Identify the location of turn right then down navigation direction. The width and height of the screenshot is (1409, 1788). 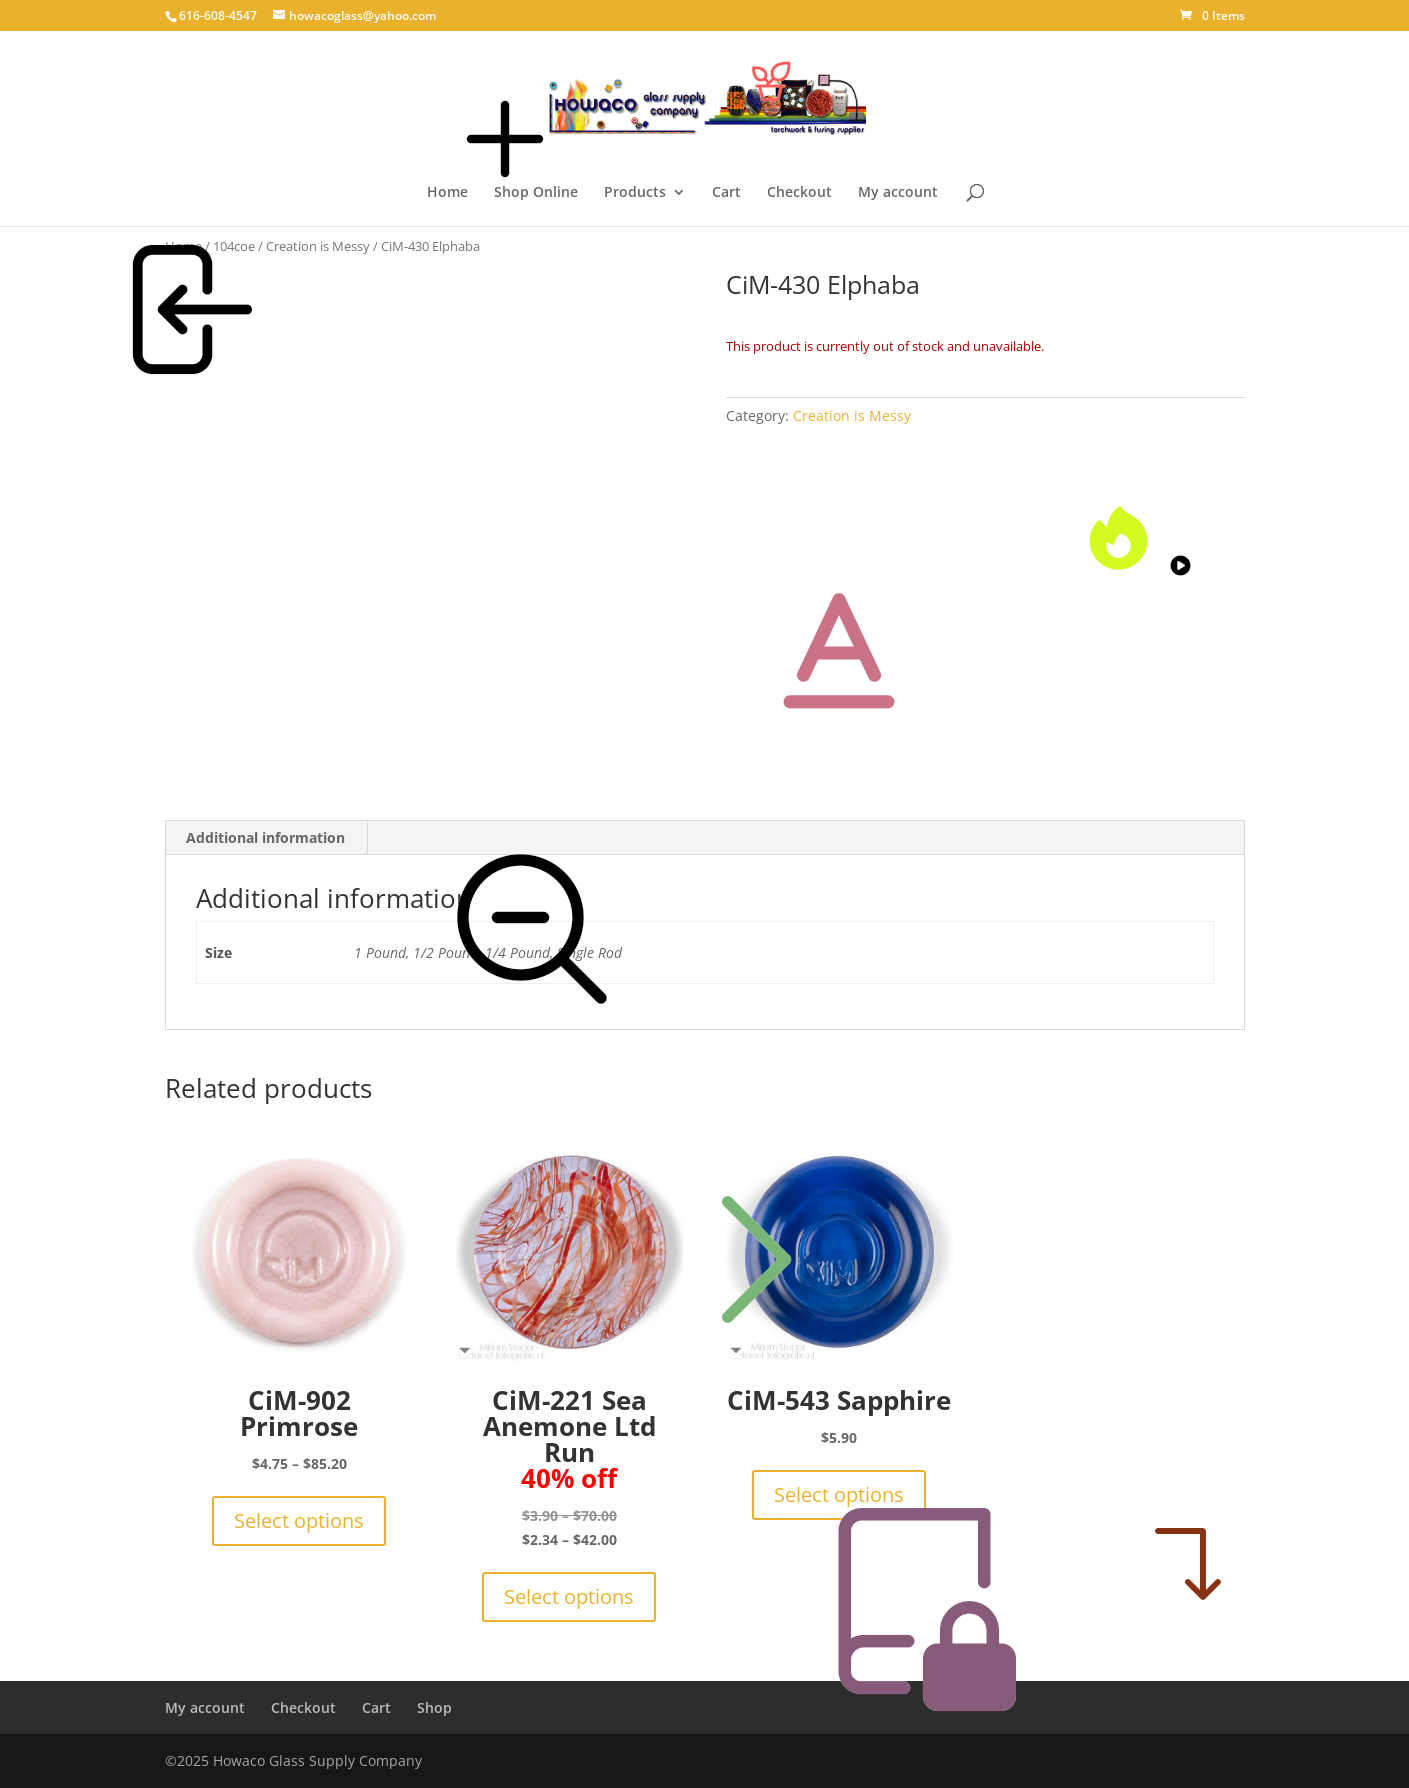
(1188, 1564).